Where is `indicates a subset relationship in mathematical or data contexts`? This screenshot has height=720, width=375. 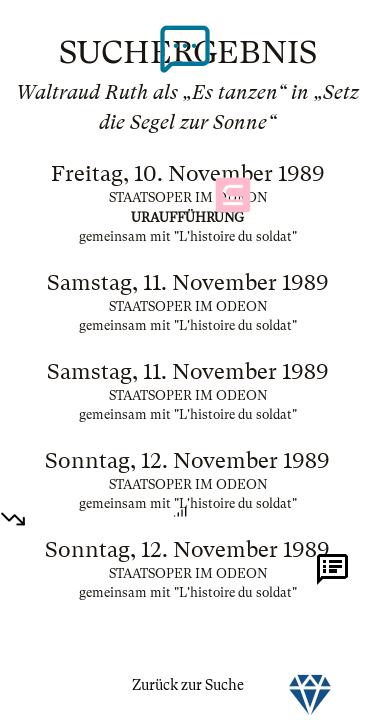
indicates a subset relationship in mathematical or data contexts is located at coordinates (233, 195).